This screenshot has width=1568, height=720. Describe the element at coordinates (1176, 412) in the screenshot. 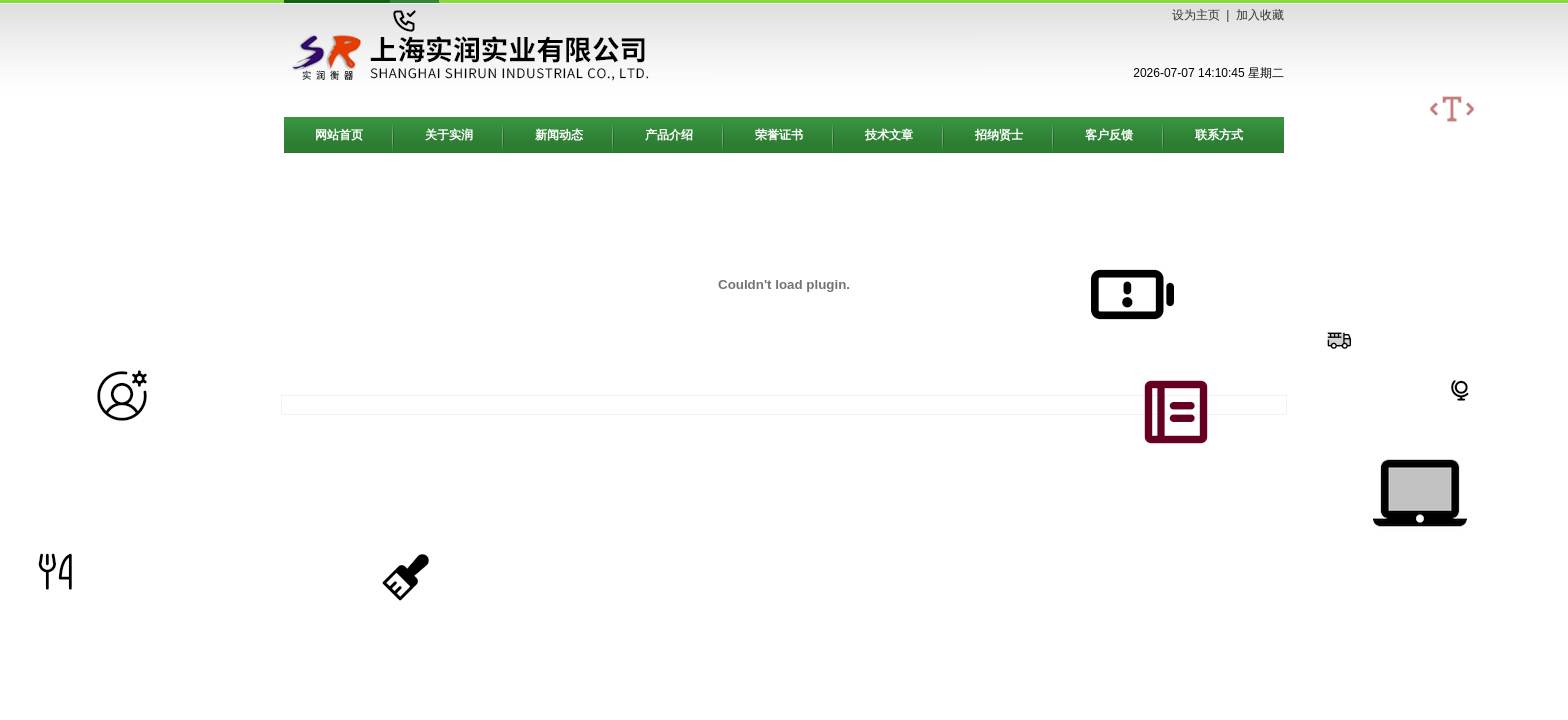

I see `open notes or notebook` at that location.